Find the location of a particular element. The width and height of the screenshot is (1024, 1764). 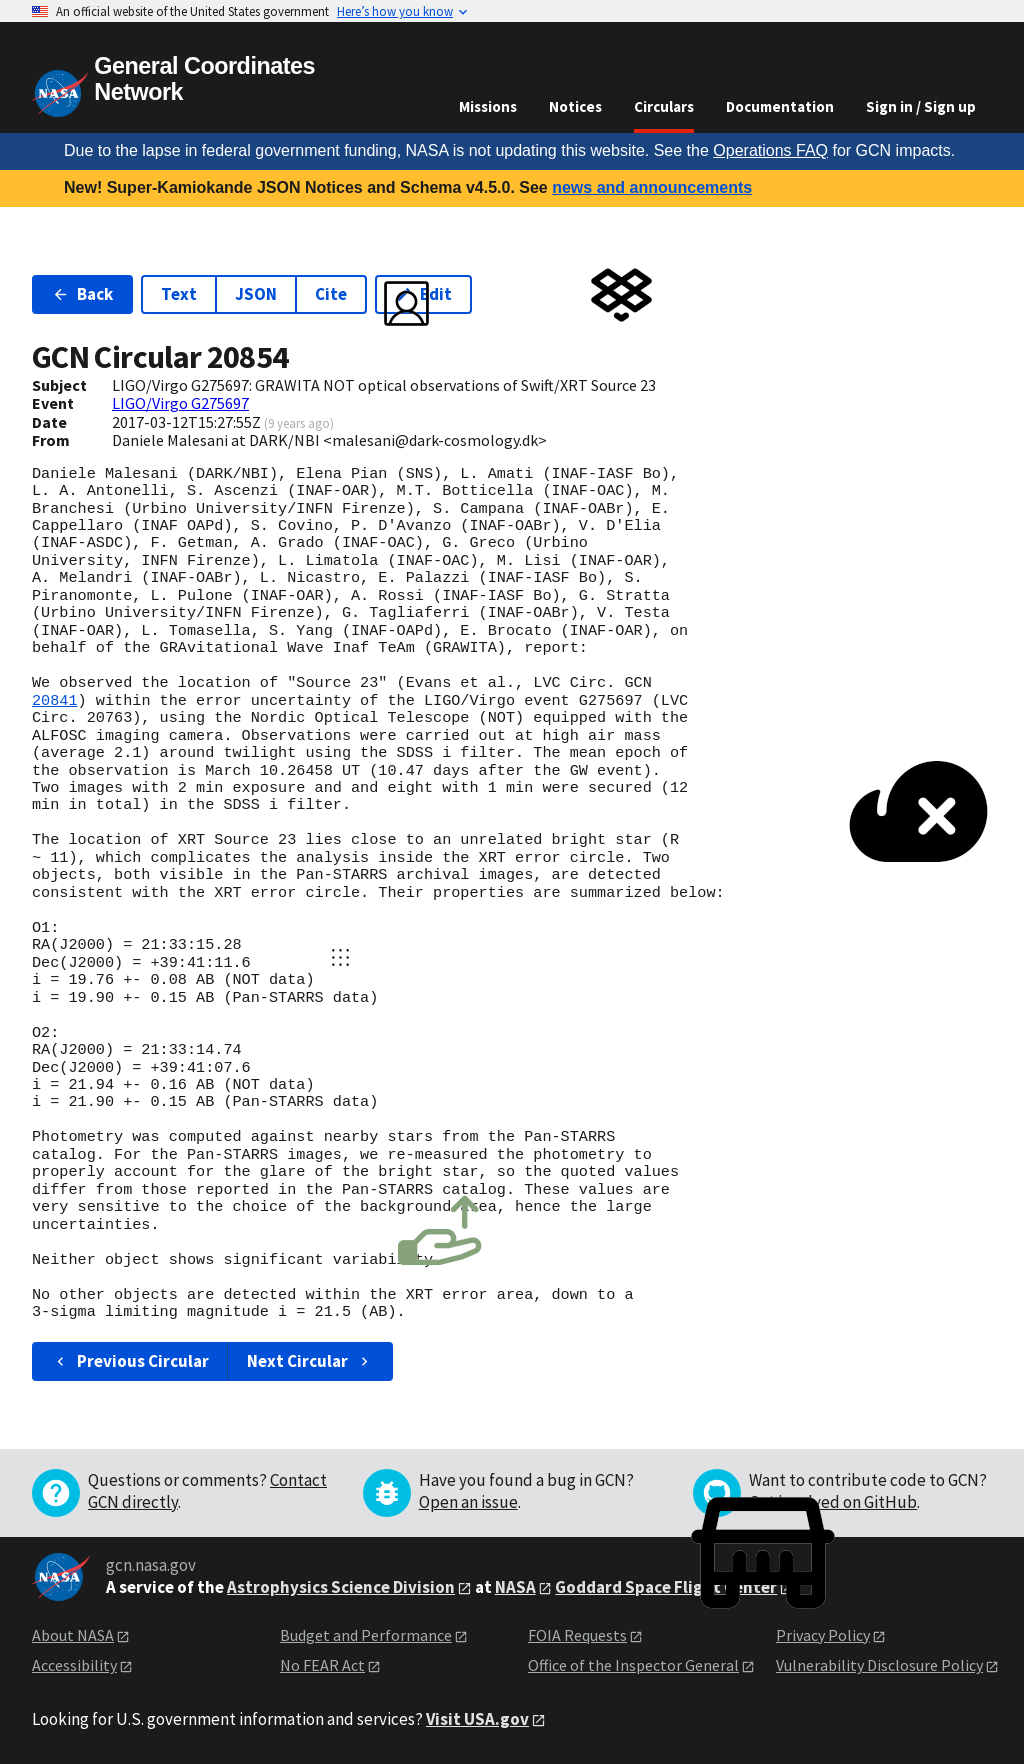

select off-road vehicle type is located at coordinates (763, 1555).